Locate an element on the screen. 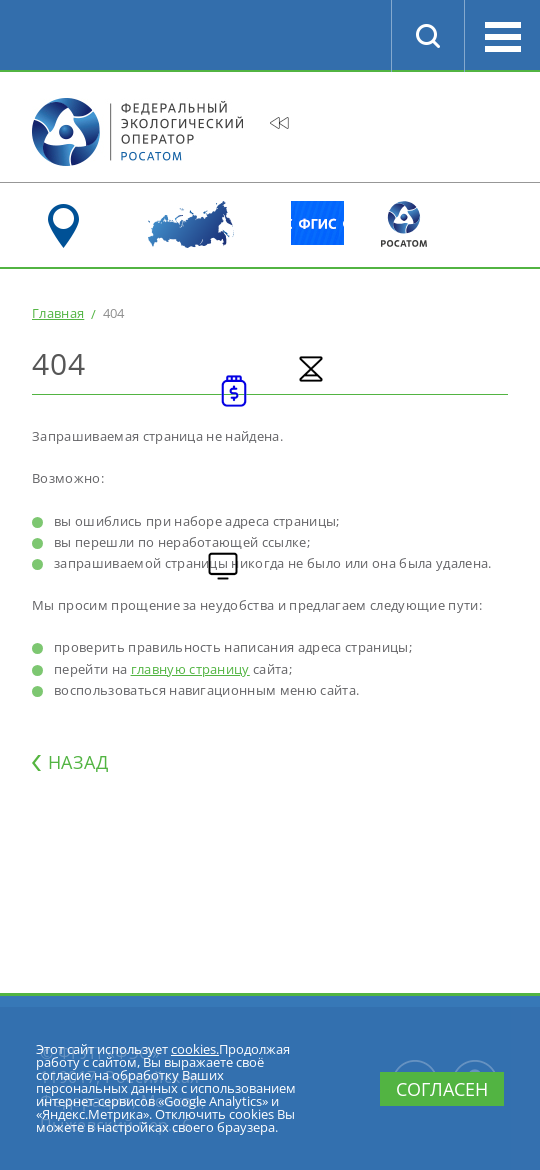 The image size is (540, 1170). rewind or skip backward in media playback is located at coordinates (280, 123).